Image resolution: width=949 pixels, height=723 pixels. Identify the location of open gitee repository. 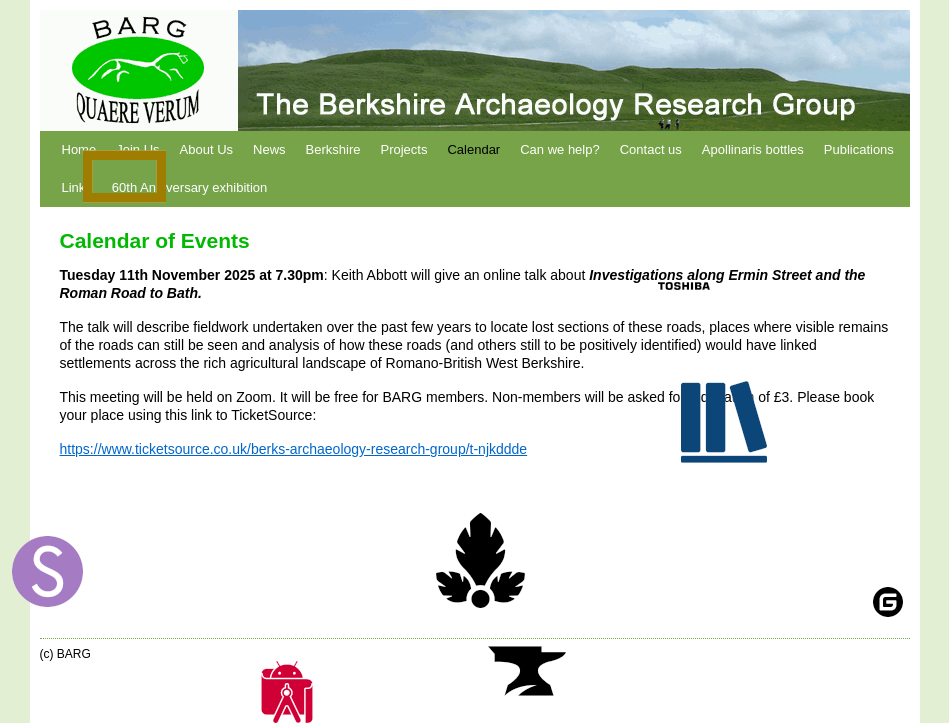
(888, 602).